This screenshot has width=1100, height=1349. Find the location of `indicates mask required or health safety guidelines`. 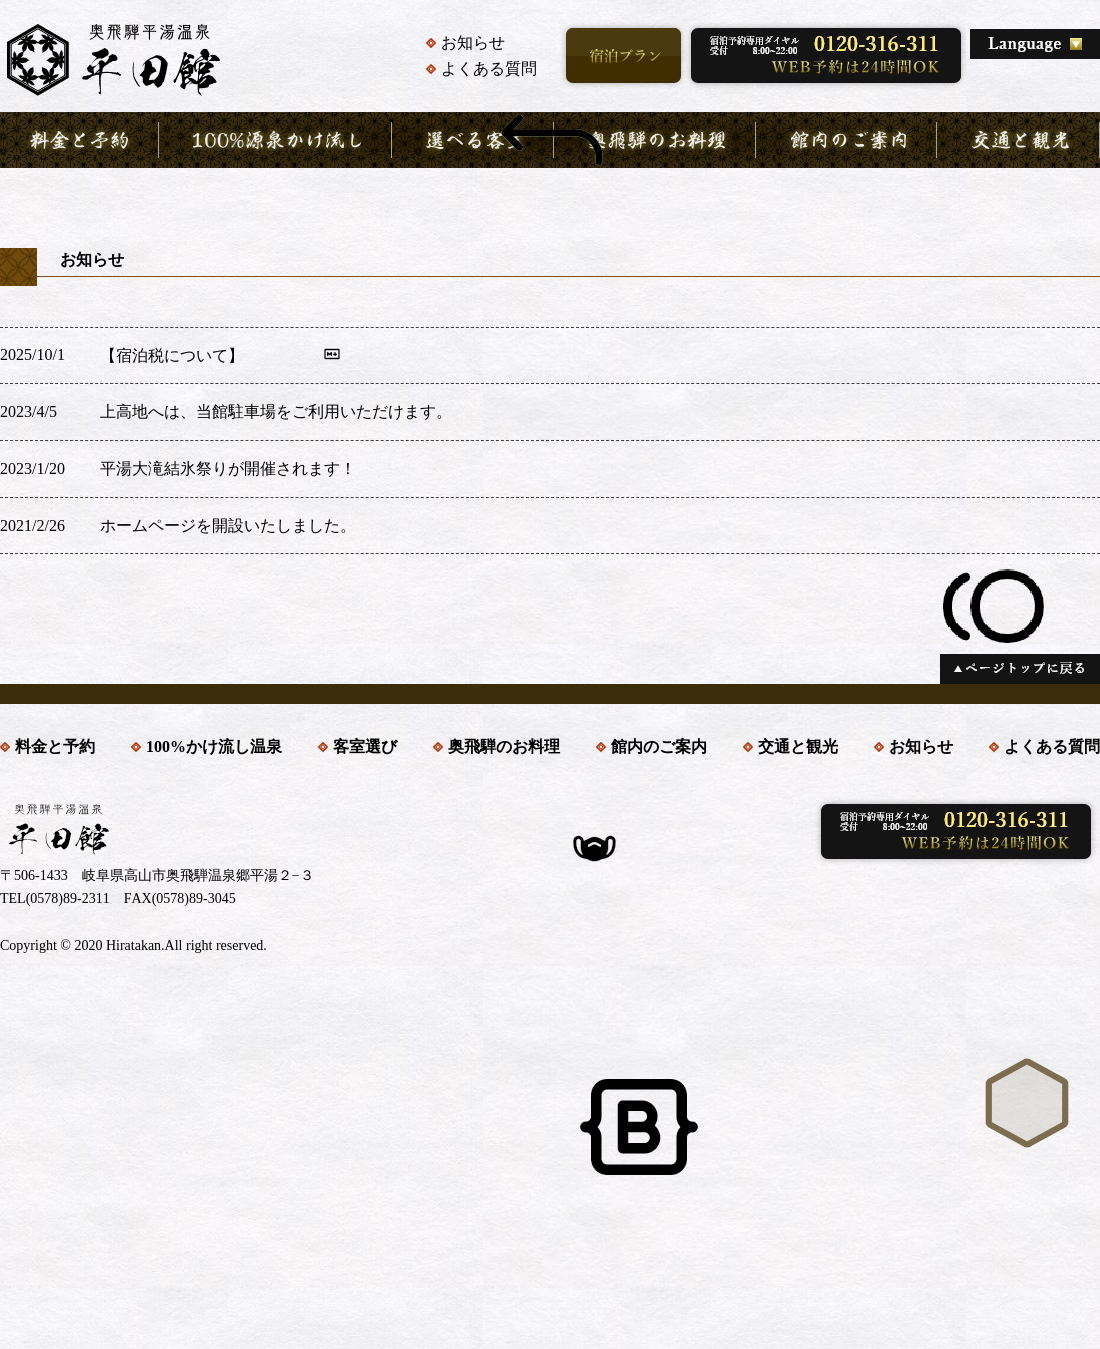

indicates mask required or health safety guidelines is located at coordinates (594, 848).